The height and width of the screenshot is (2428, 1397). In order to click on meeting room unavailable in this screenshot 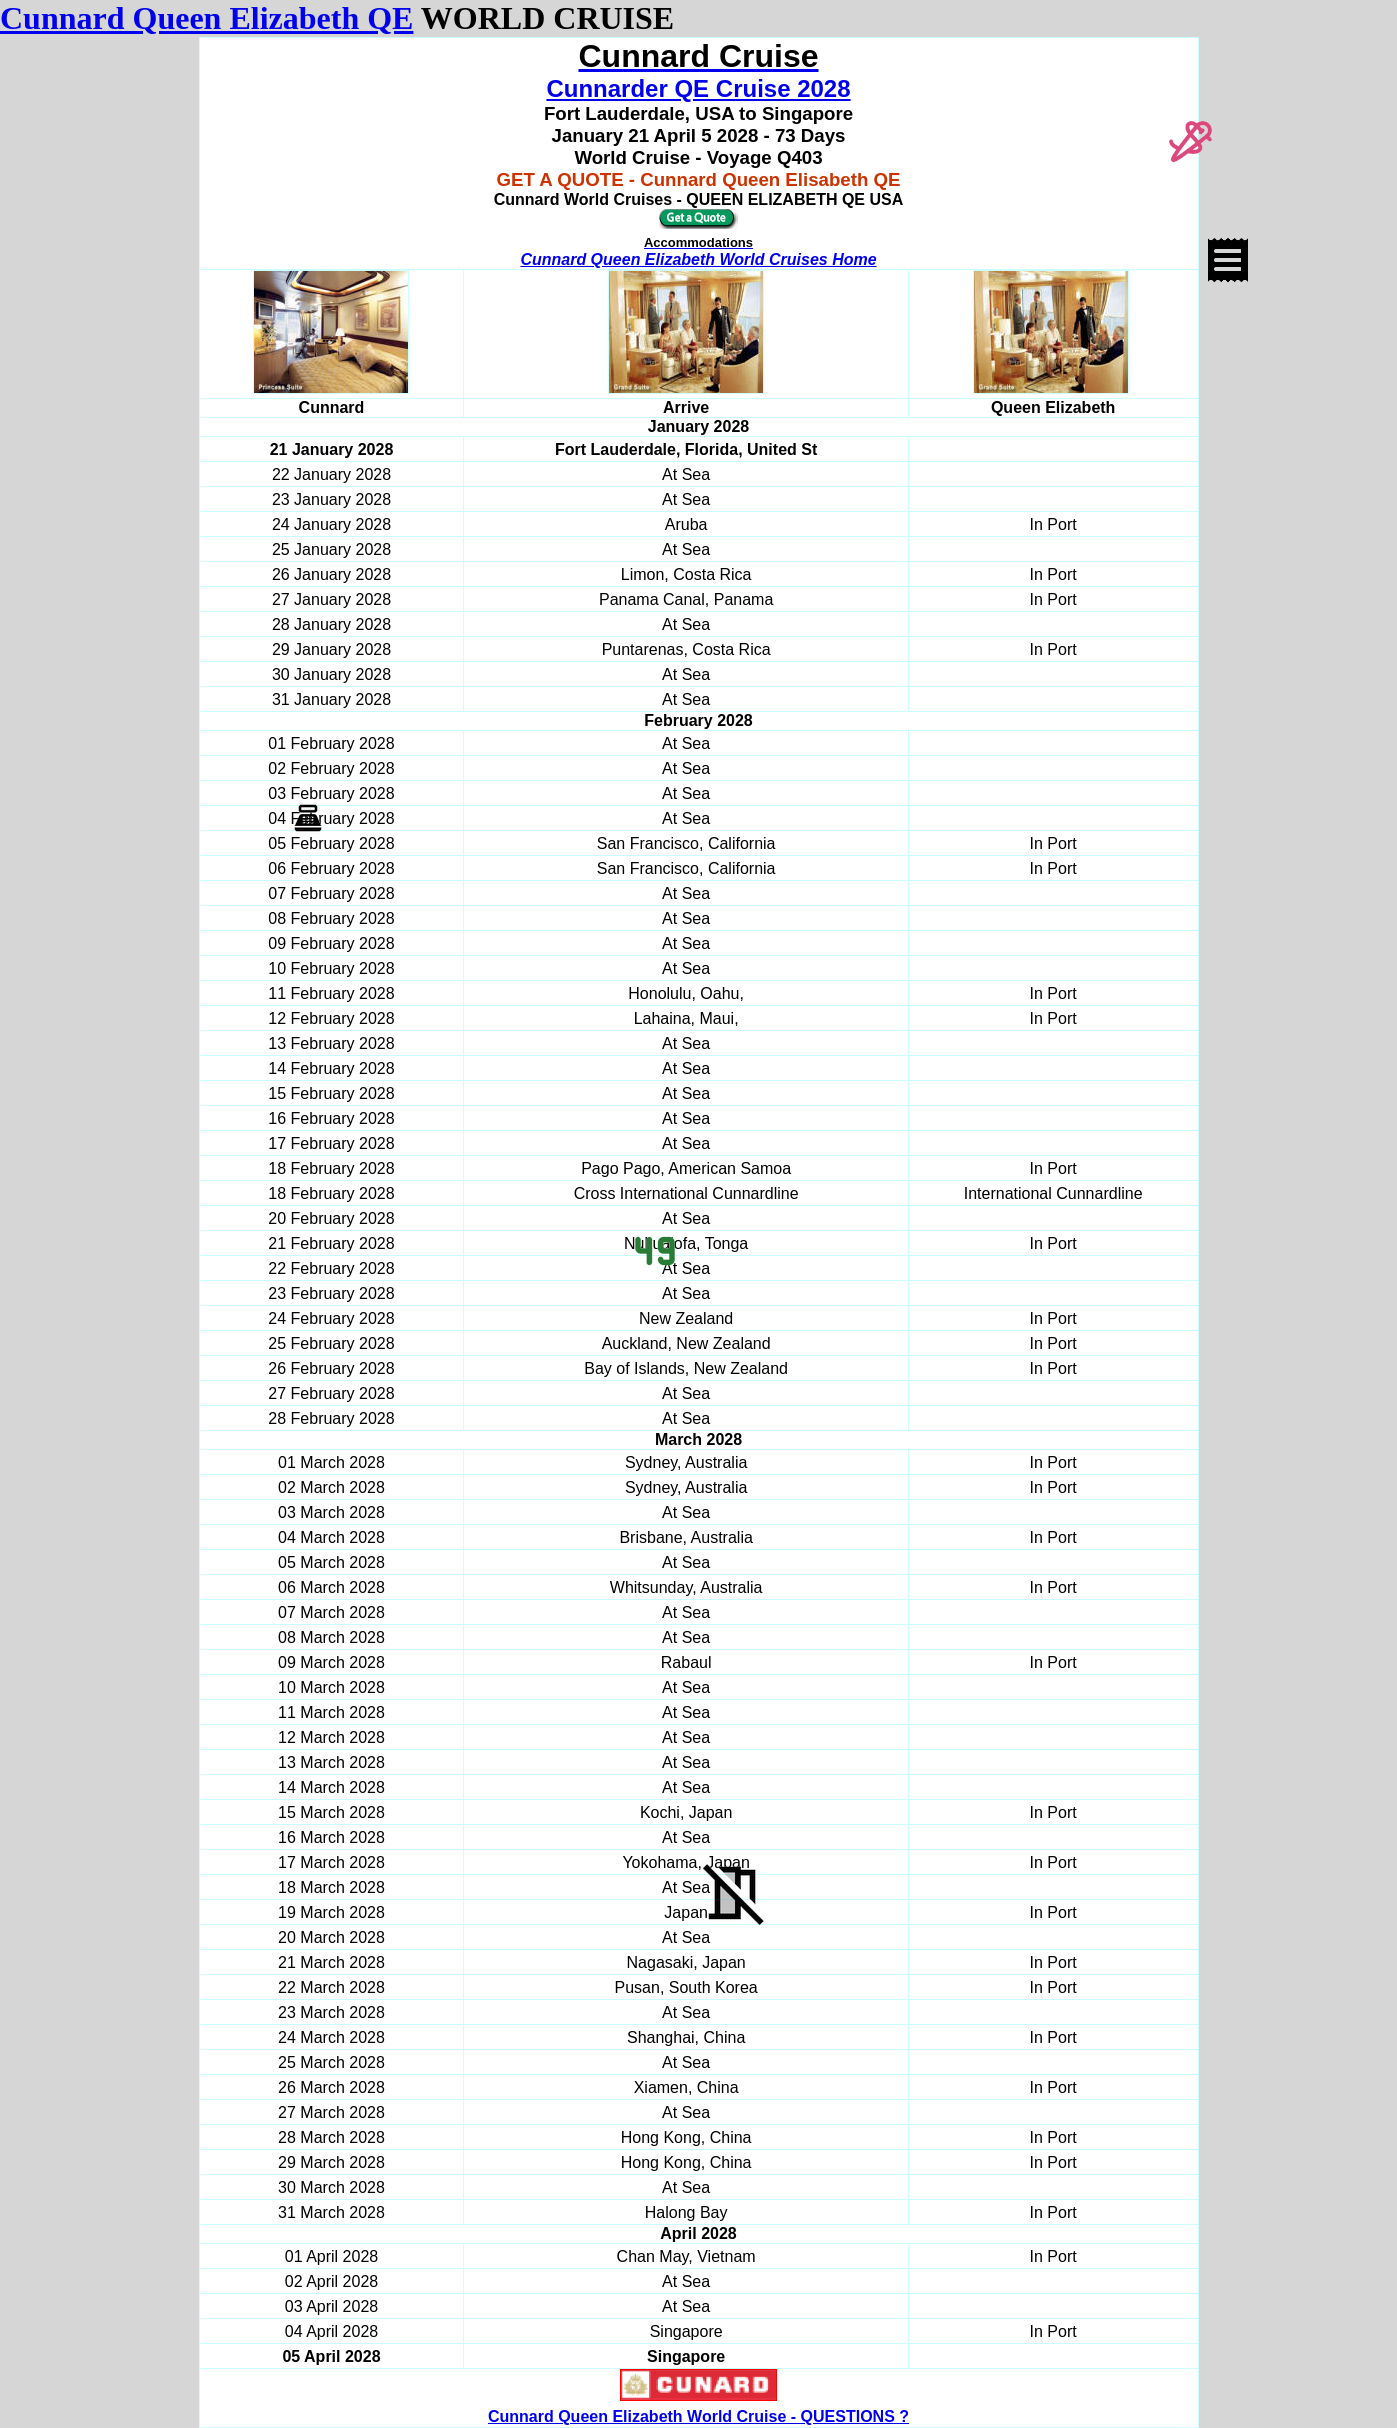, I will do `click(735, 1893)`.